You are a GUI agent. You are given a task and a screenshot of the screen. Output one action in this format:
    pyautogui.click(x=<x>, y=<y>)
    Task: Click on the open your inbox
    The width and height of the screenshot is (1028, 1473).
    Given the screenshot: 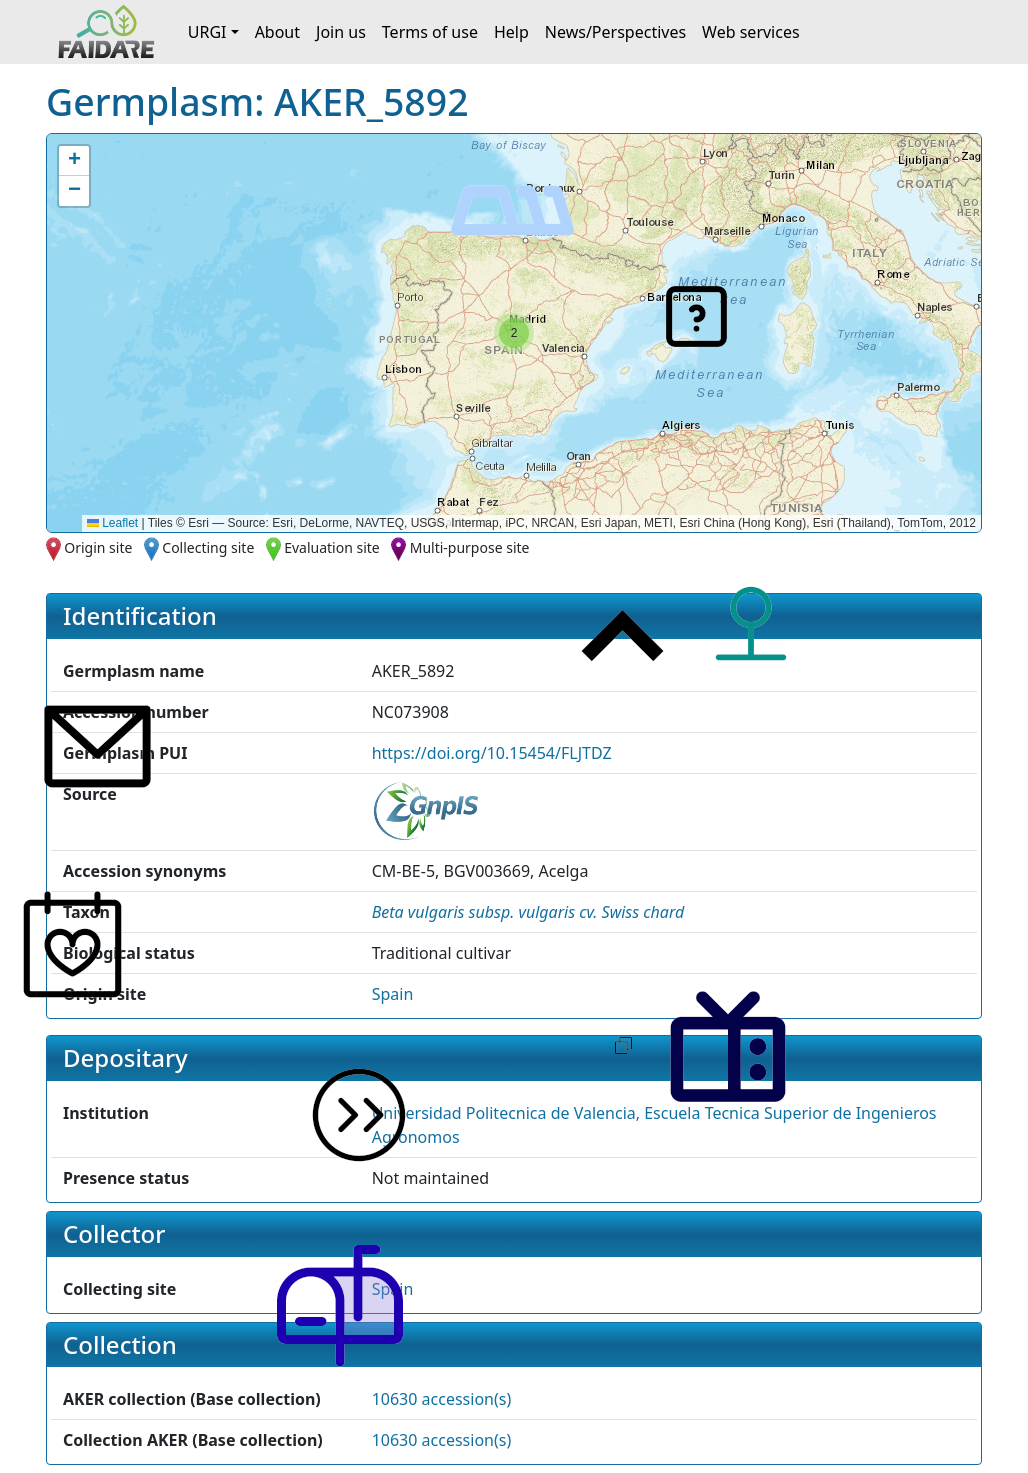 What is the action you would take?
    pyautogui.click(x=97, y=746)
    